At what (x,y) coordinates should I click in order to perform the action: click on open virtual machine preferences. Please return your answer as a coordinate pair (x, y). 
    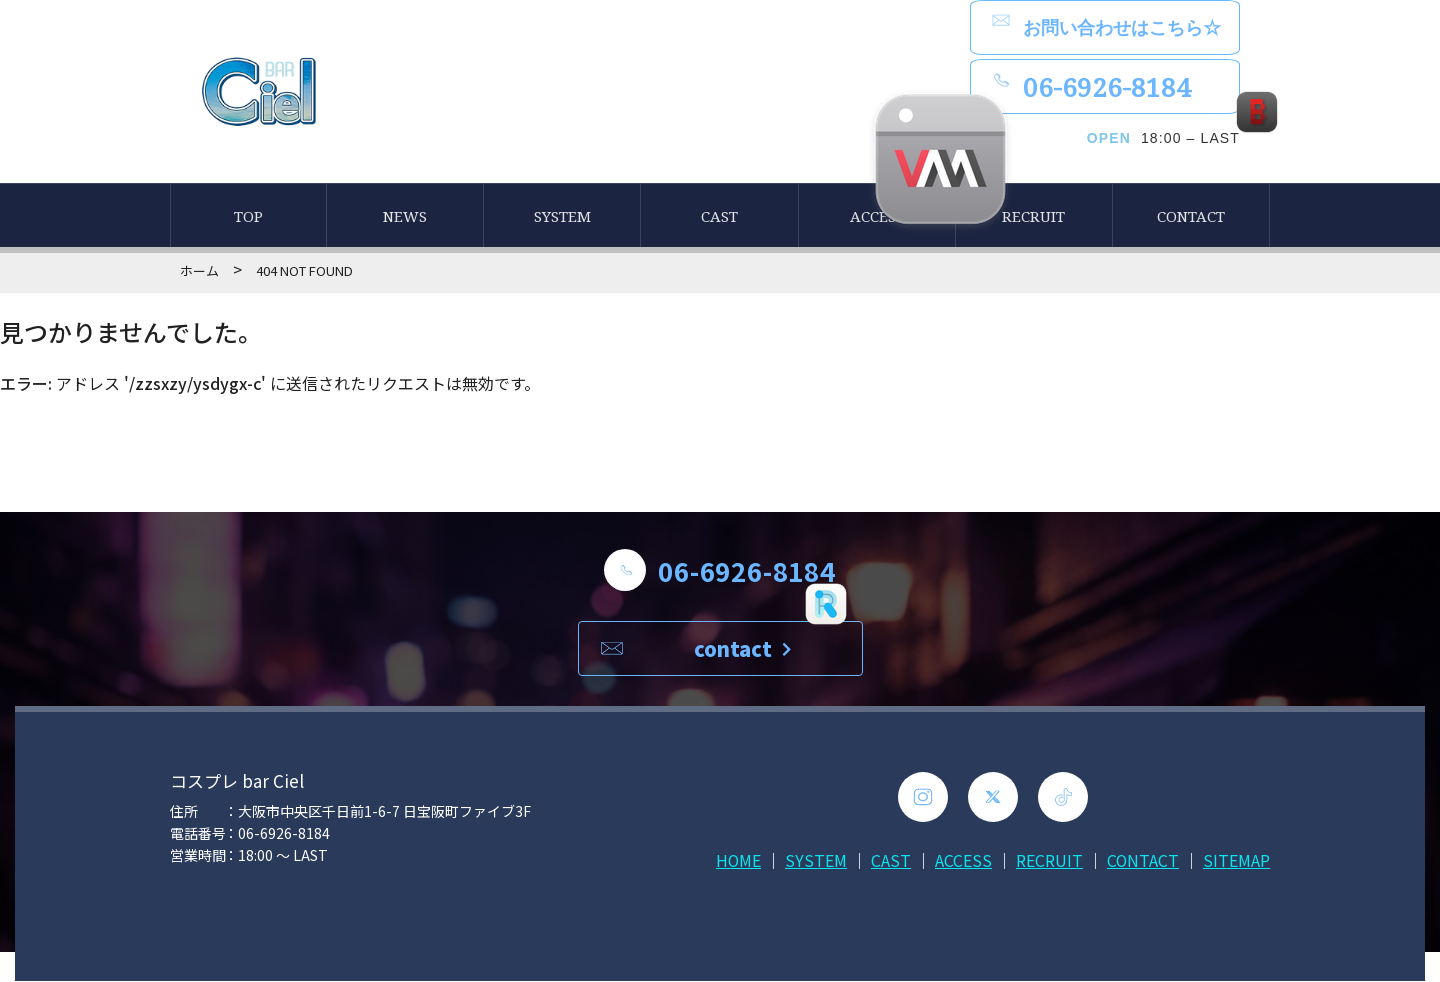
    Looking at the image, I should click on (940, 161).